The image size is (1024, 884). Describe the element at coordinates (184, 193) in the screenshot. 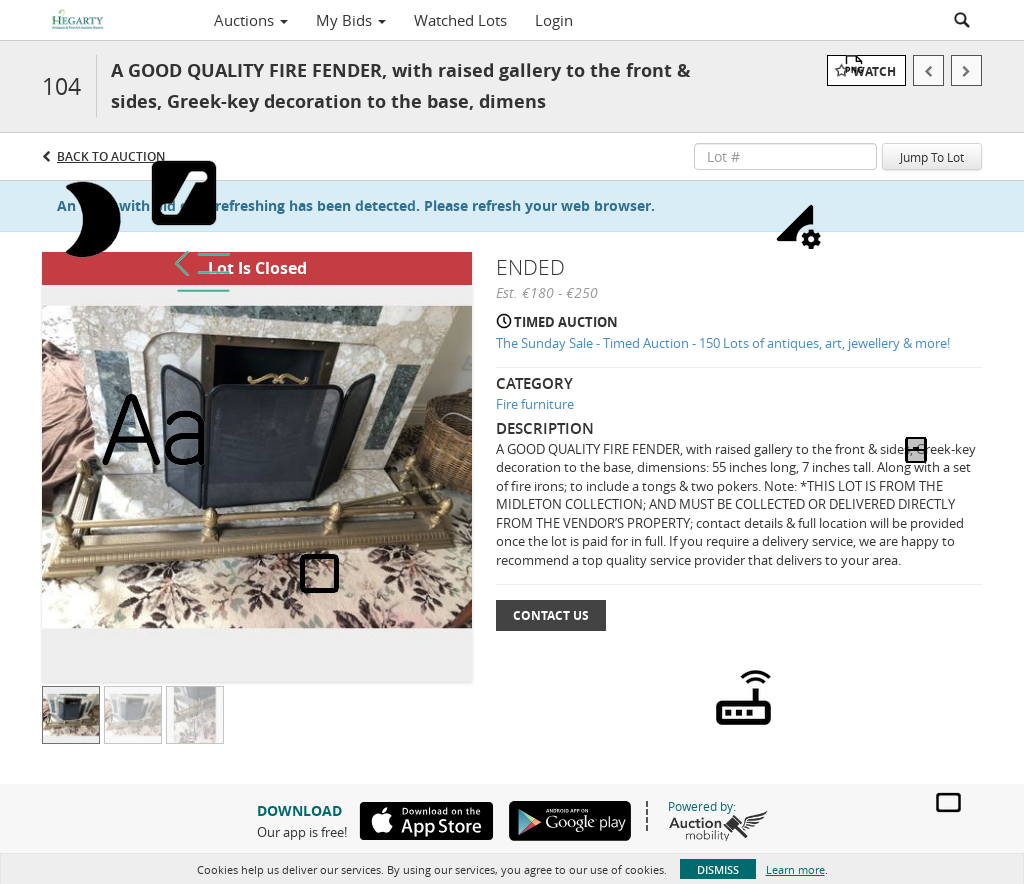

I see `indicates escalator access nearby` at that location.